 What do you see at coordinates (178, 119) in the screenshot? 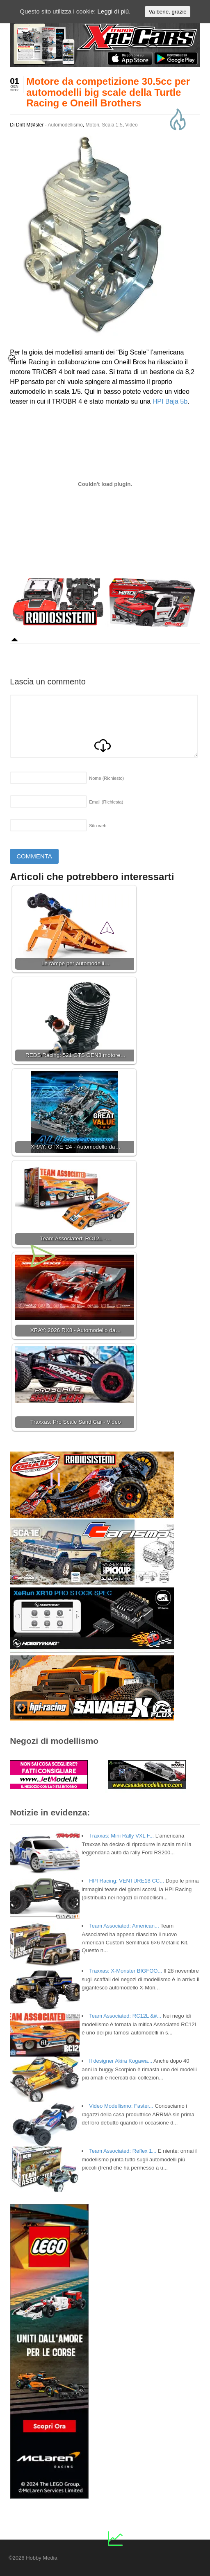
I see `indicates trending or popular content` at bounding box center [178, 119].